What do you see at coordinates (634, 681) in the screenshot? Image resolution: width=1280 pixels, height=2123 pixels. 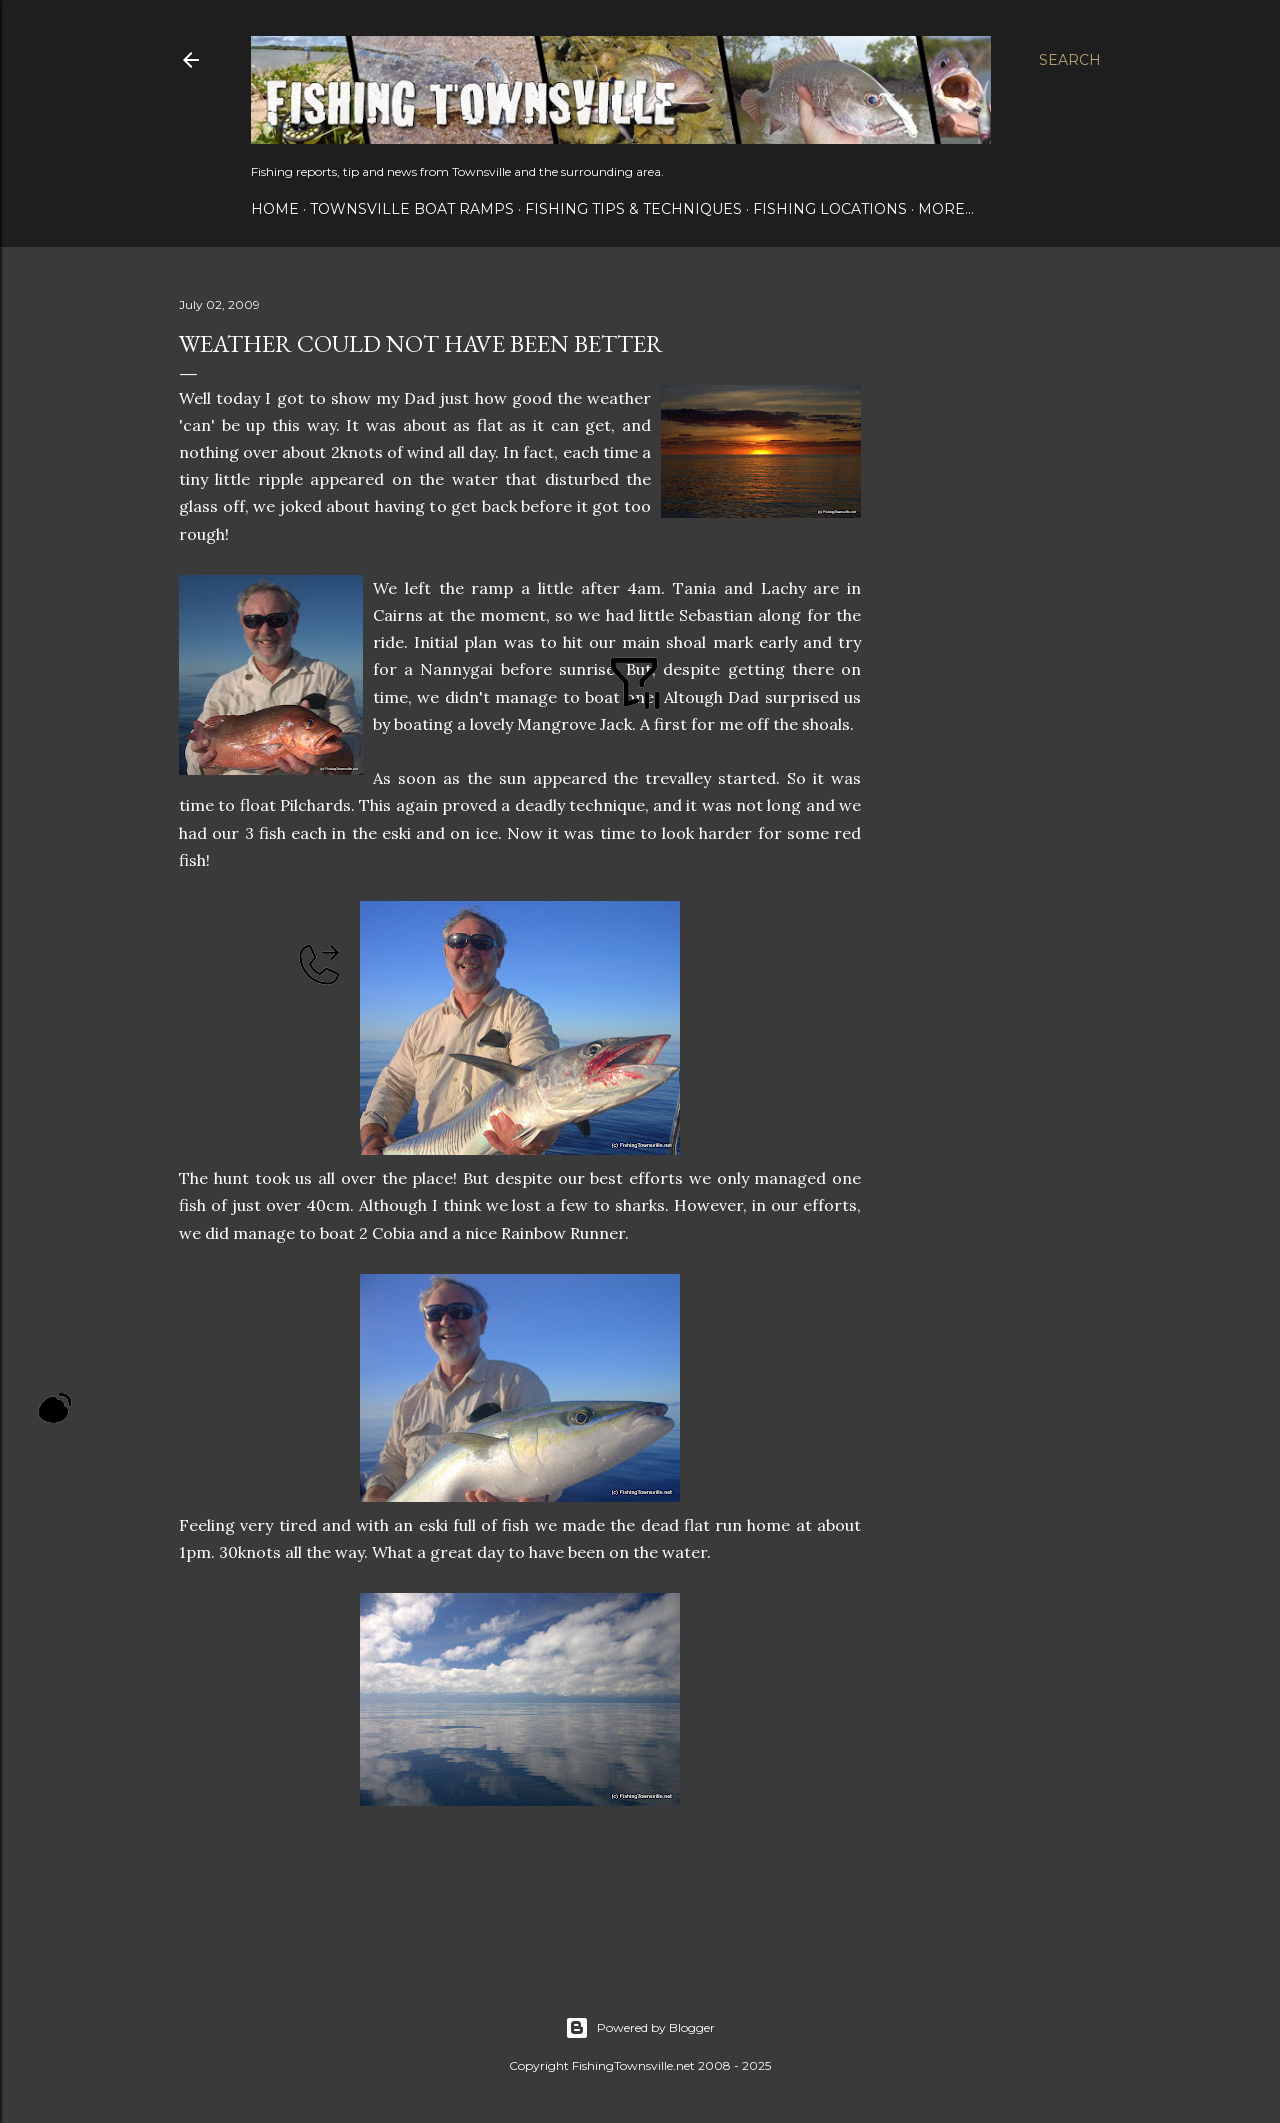 I see `pause active filters` at bounding box center [634, 681].